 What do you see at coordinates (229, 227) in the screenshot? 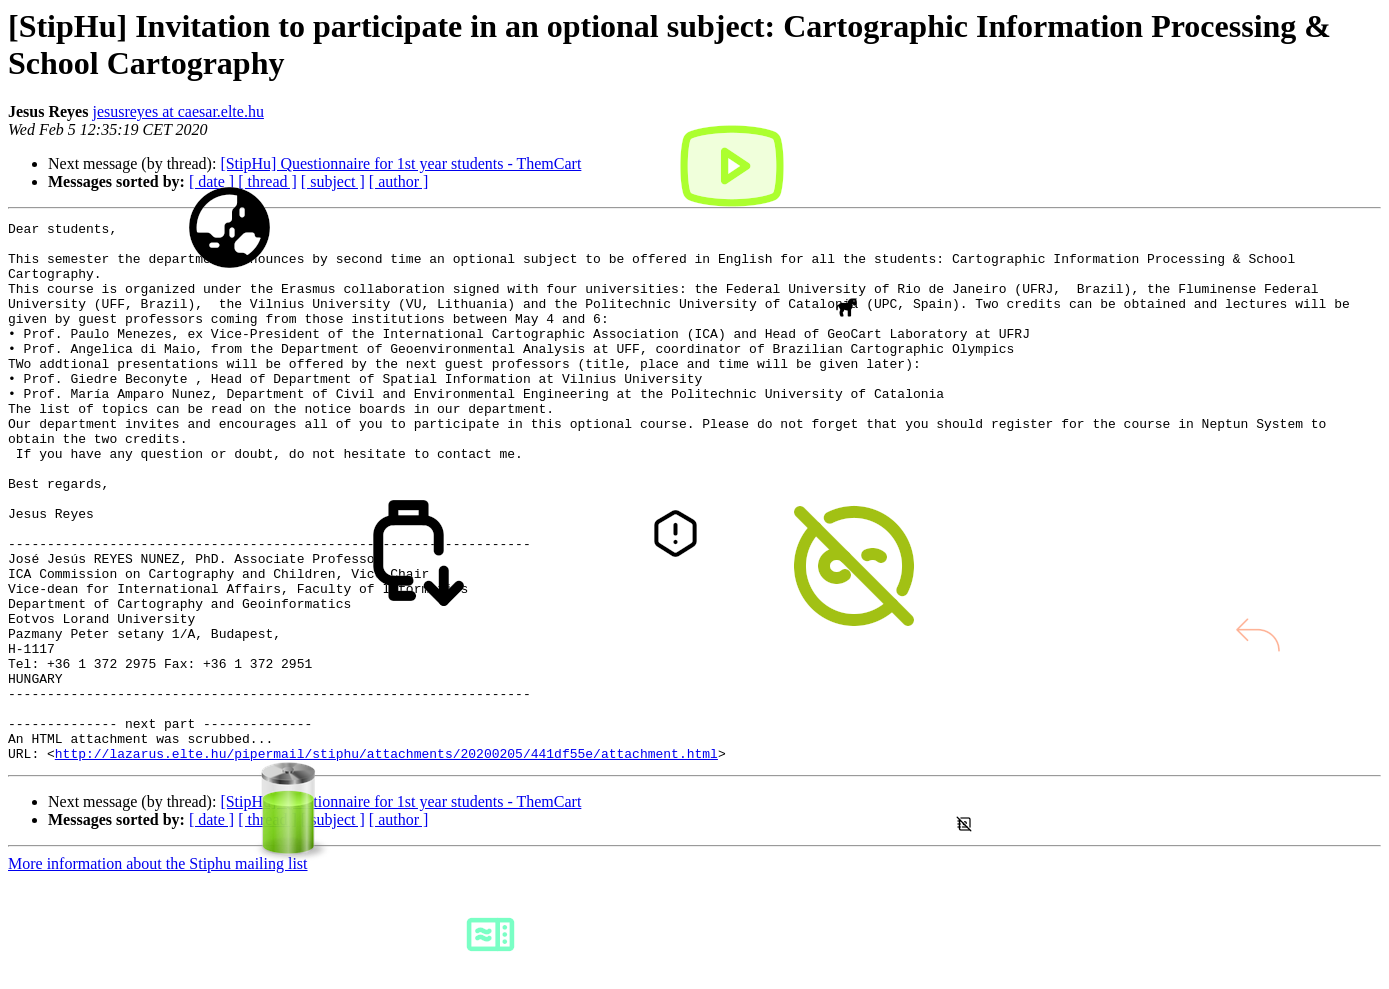
I see `switch to asia region settings` at bounding box center [229, 227].